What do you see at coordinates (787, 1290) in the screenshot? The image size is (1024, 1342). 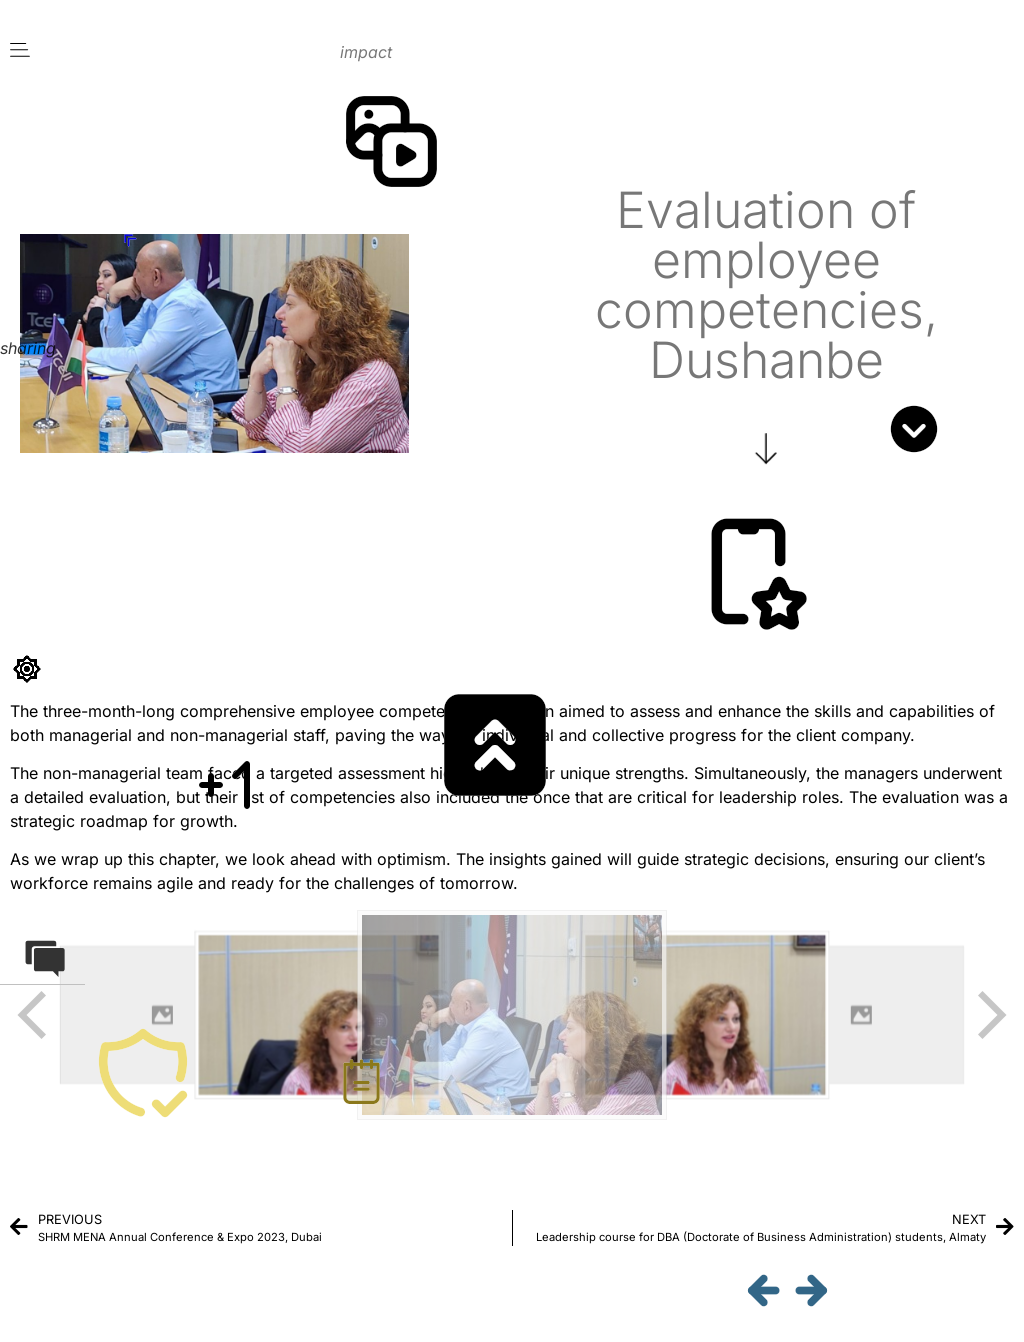 I see `adjust horizontal position or spacing` at bounding box center [787, 1290].